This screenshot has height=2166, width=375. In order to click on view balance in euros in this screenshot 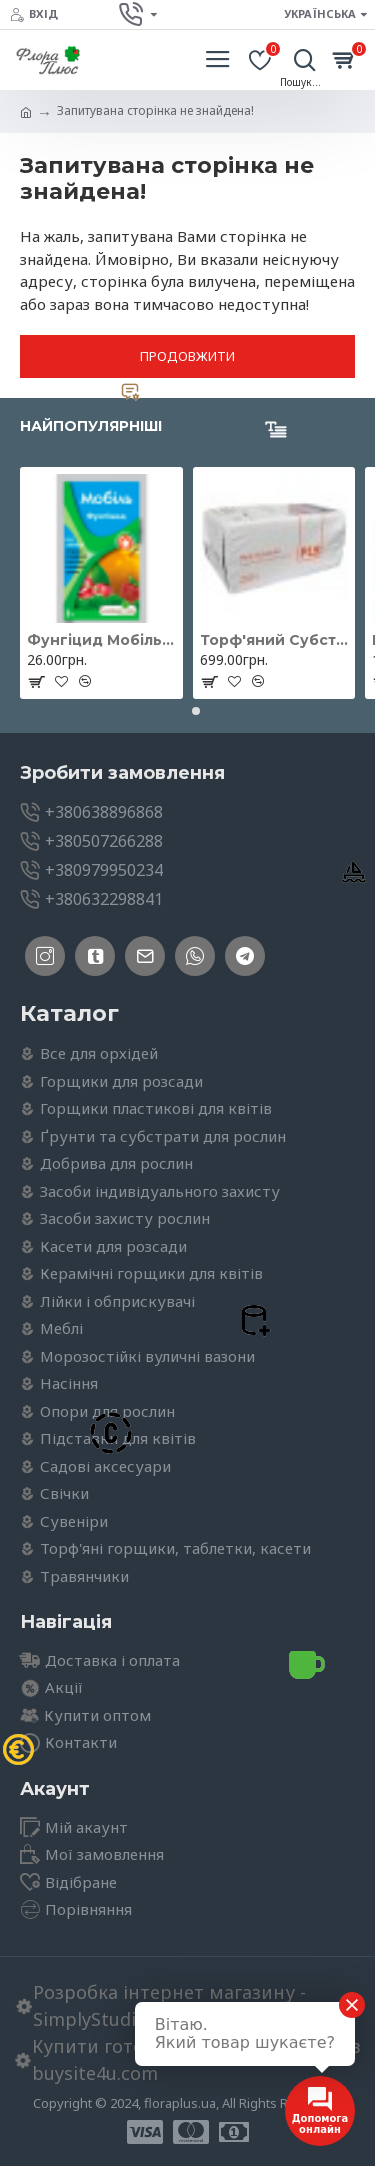, I will do `click(18, 1749)`.